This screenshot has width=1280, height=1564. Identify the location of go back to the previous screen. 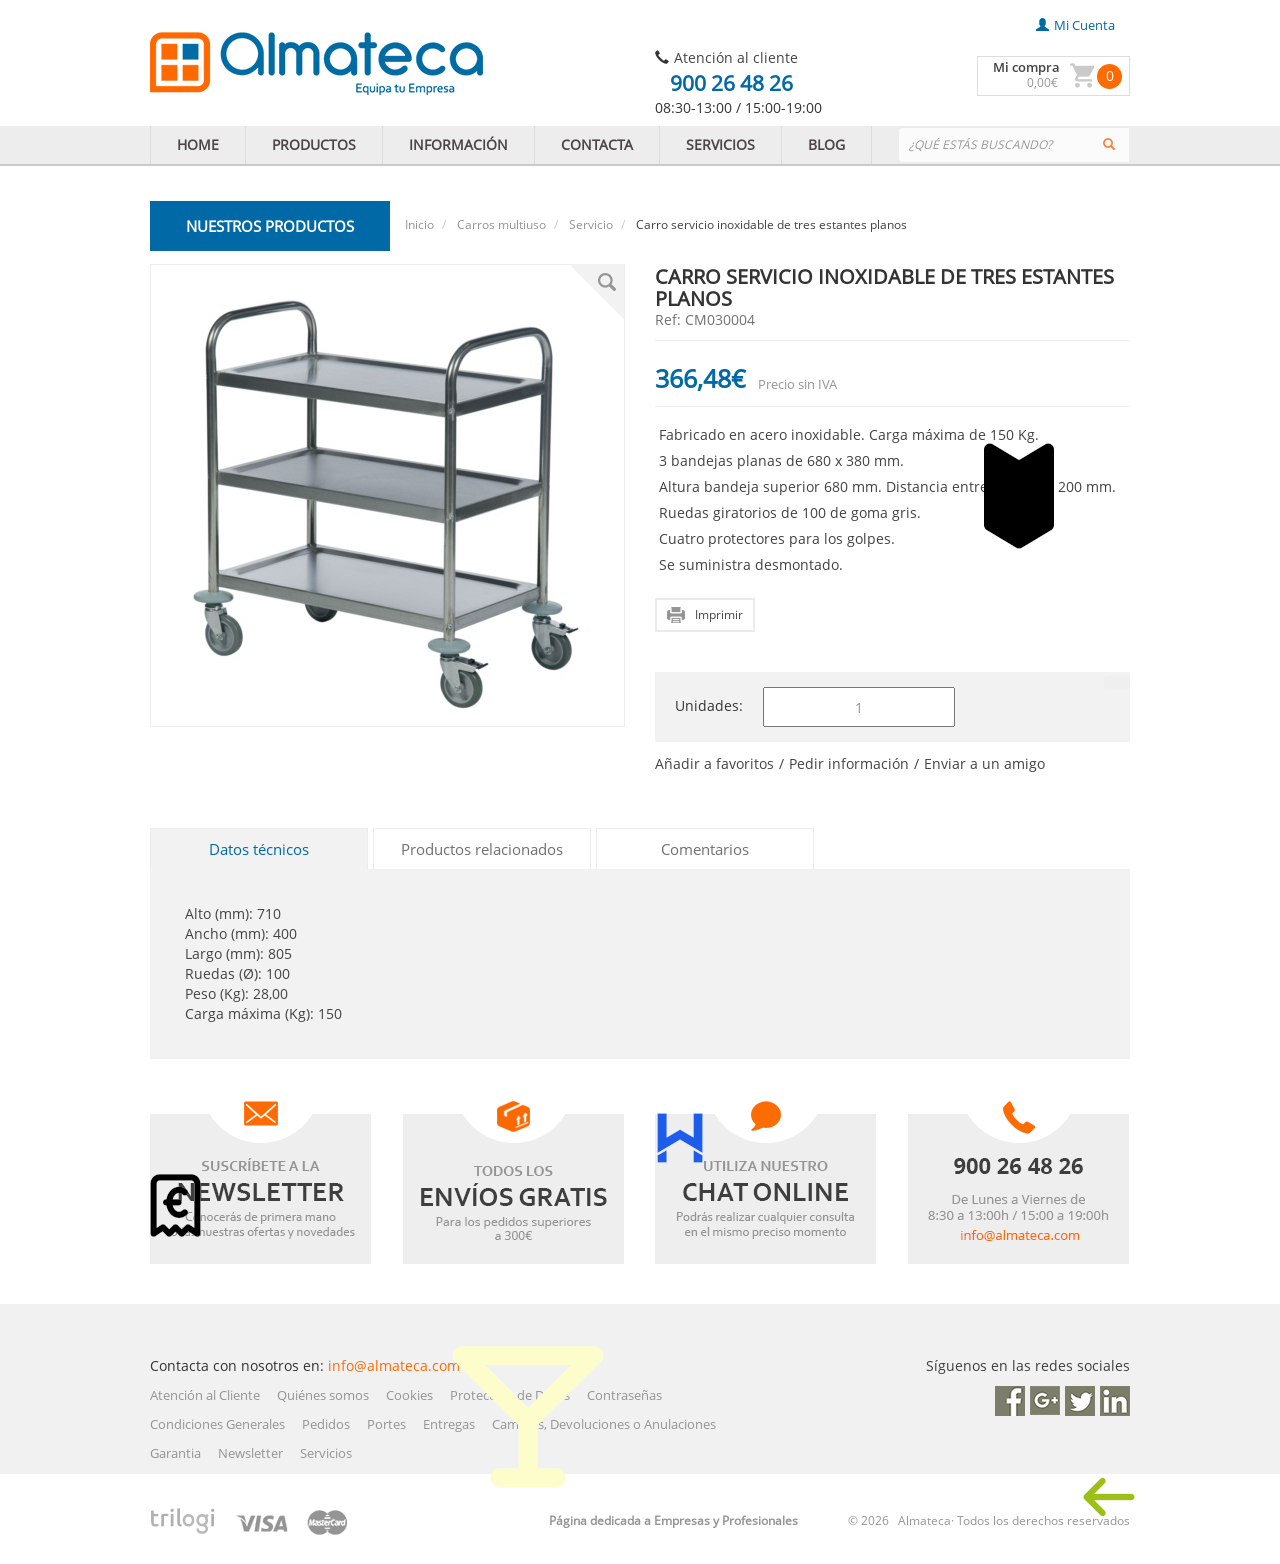
(1109, 1497).